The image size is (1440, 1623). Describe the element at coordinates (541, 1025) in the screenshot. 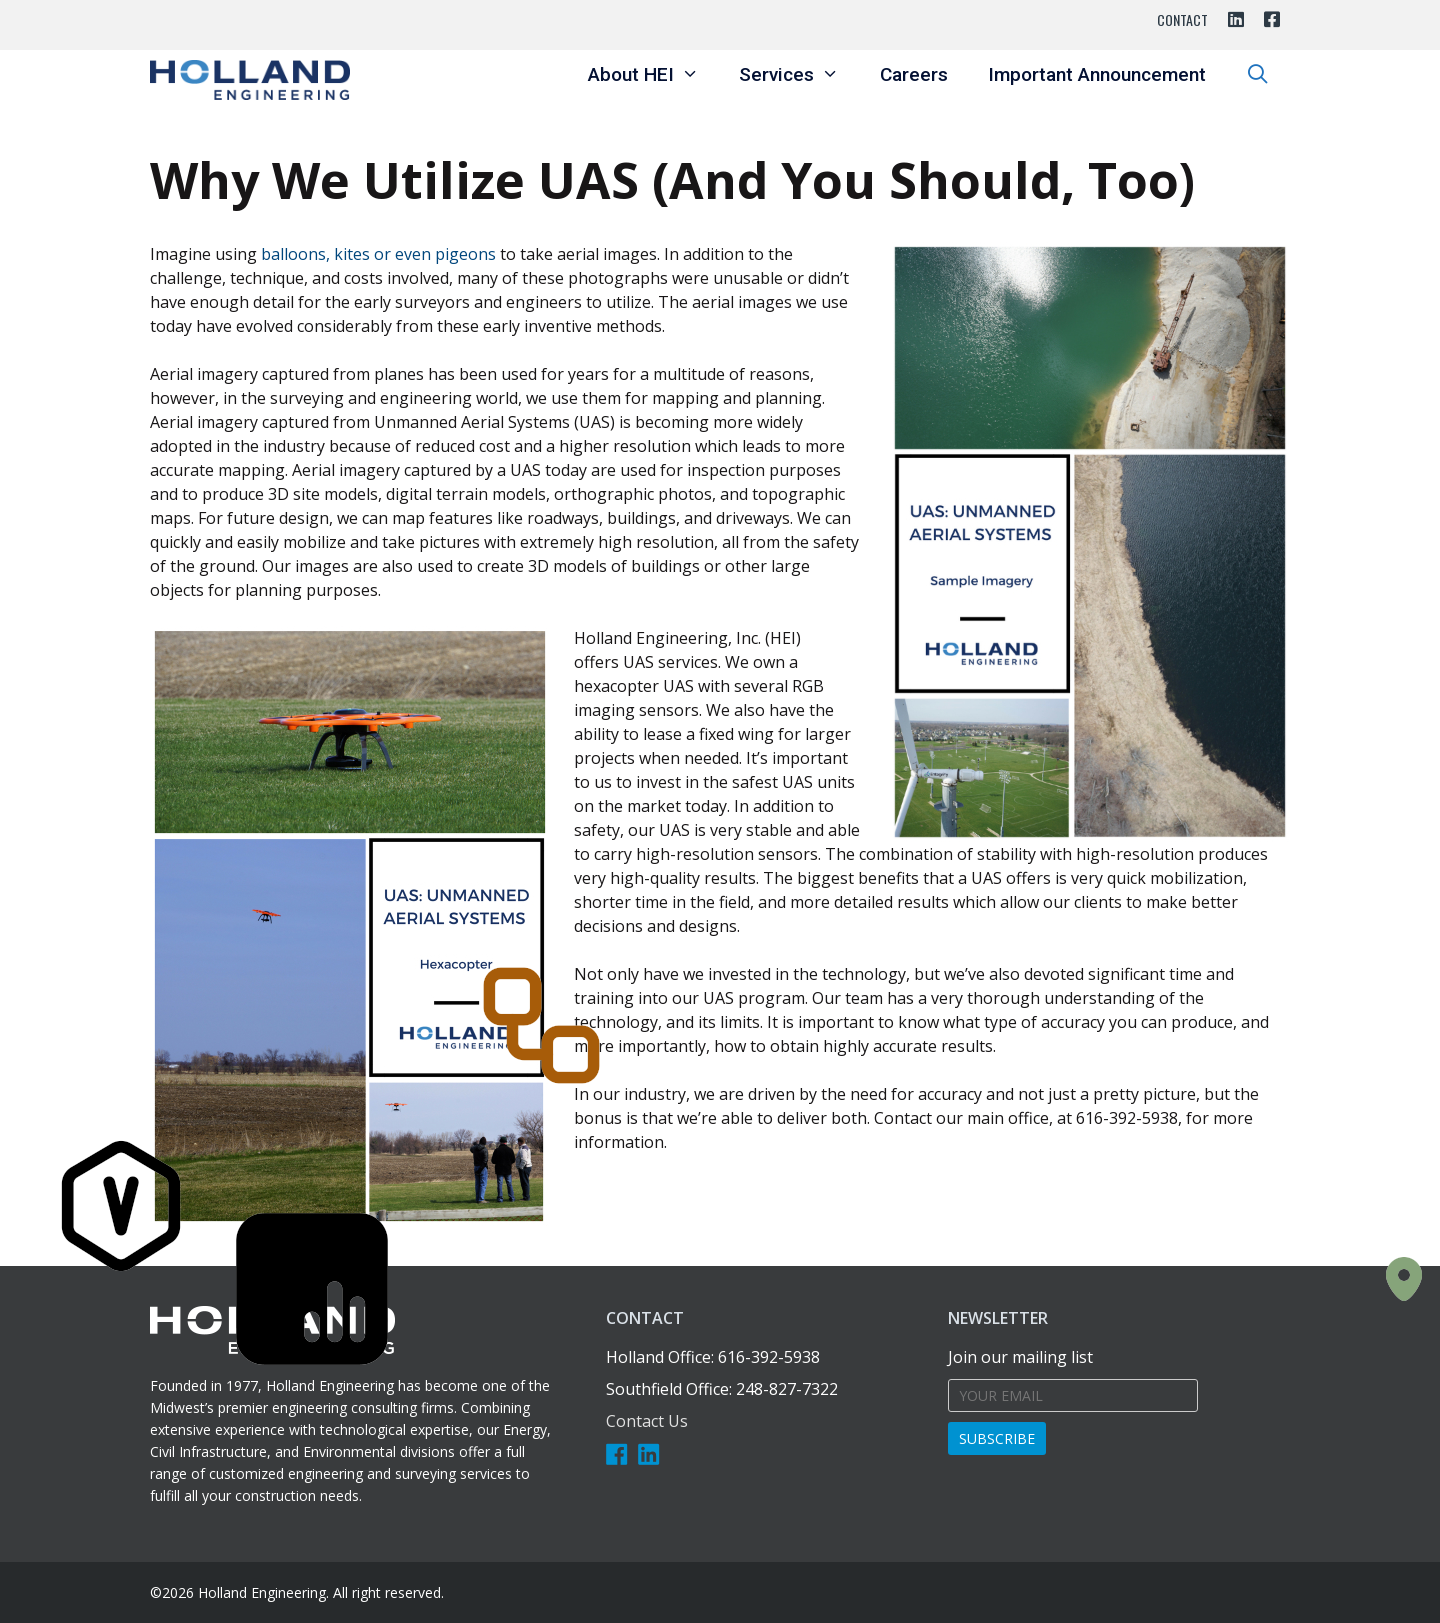

I see `view or manage workflow automation` at that location.